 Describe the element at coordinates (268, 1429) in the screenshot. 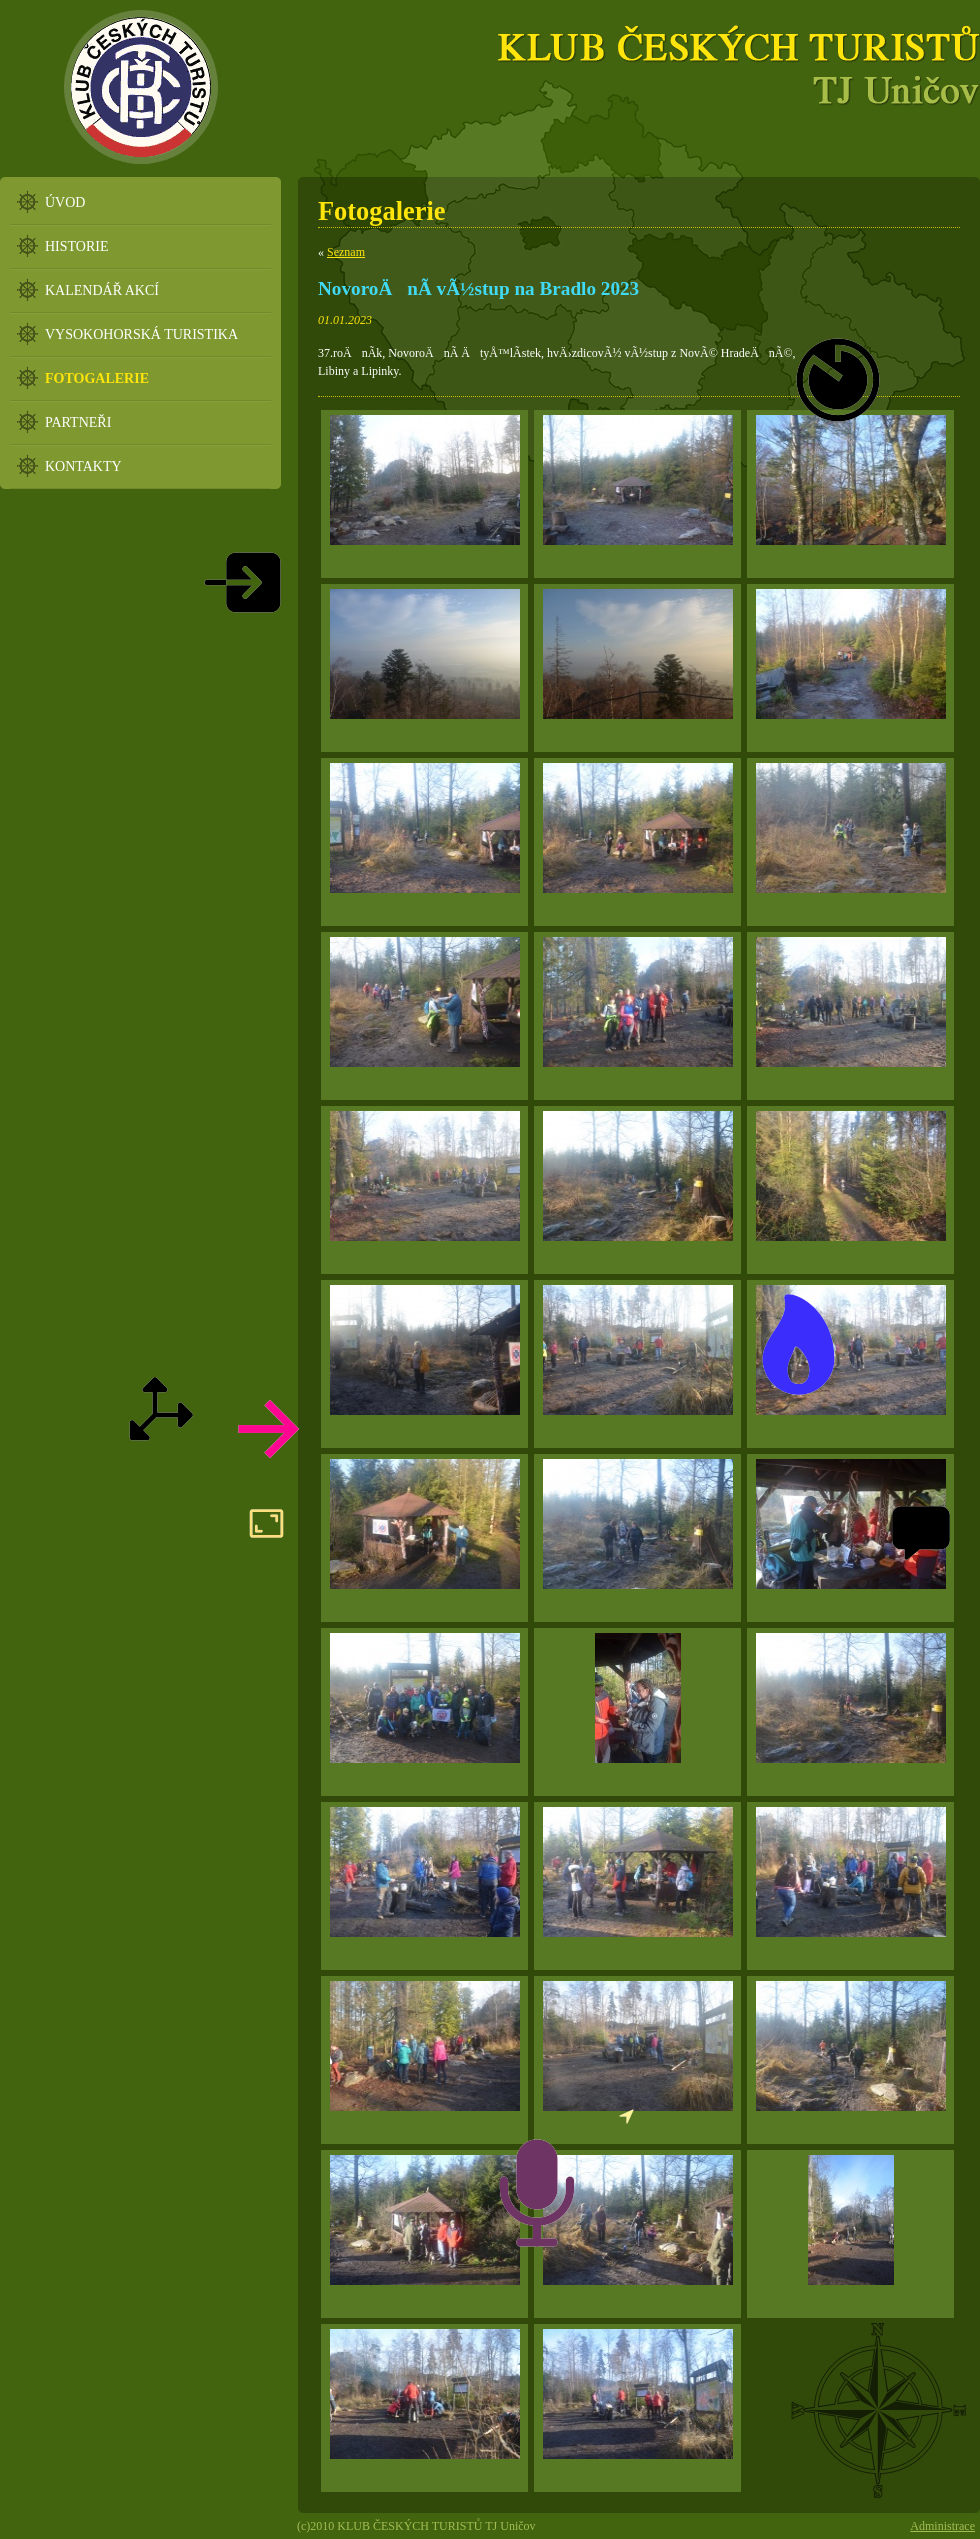

I see `navigate to the next item or screen` at that location.